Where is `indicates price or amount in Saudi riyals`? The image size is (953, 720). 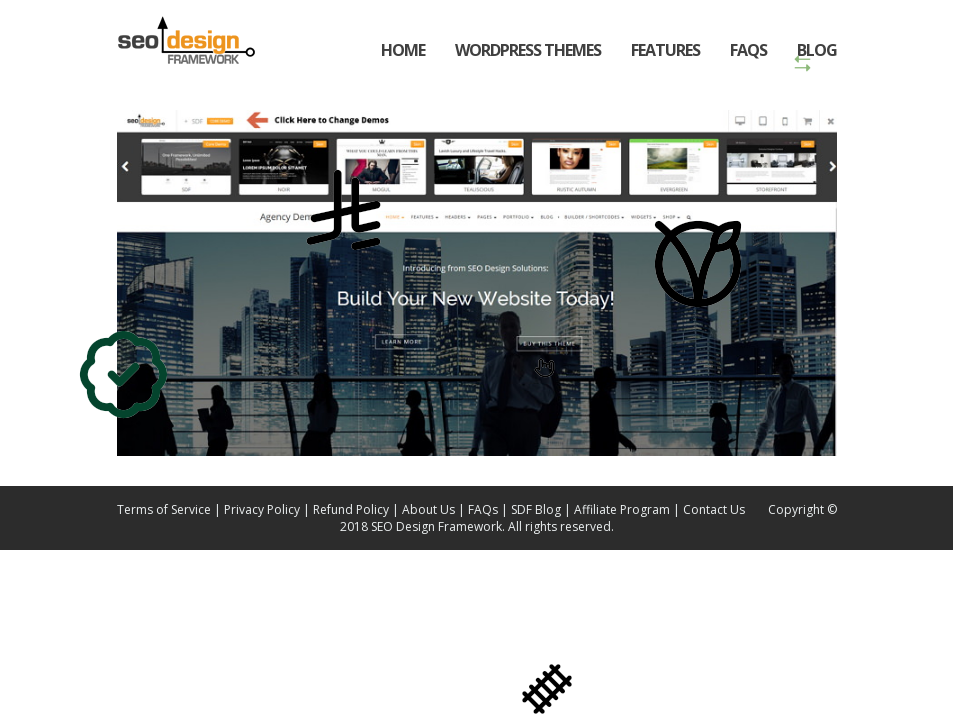 indicates price or amount in Saudi riyals is located at coordinates (345, 212).